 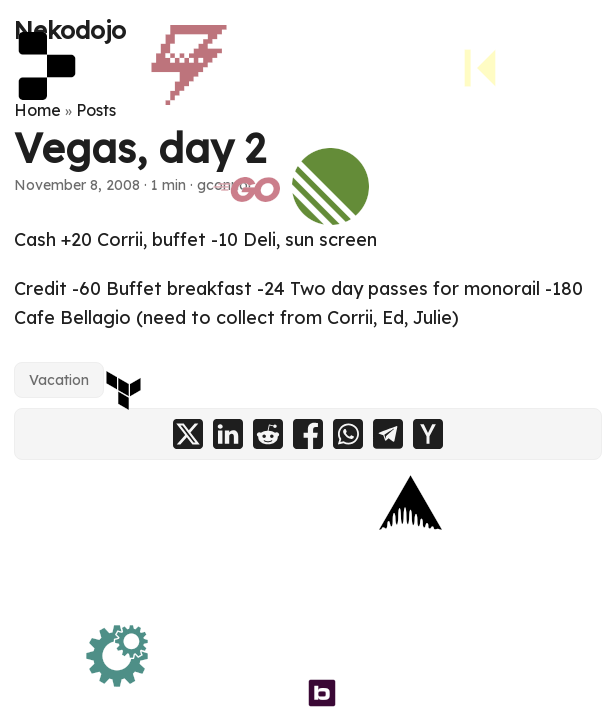 What do you see at coordinates (322, 693) in the screenshot?
I see `bimobject logo` at bounding box center [322, 693].